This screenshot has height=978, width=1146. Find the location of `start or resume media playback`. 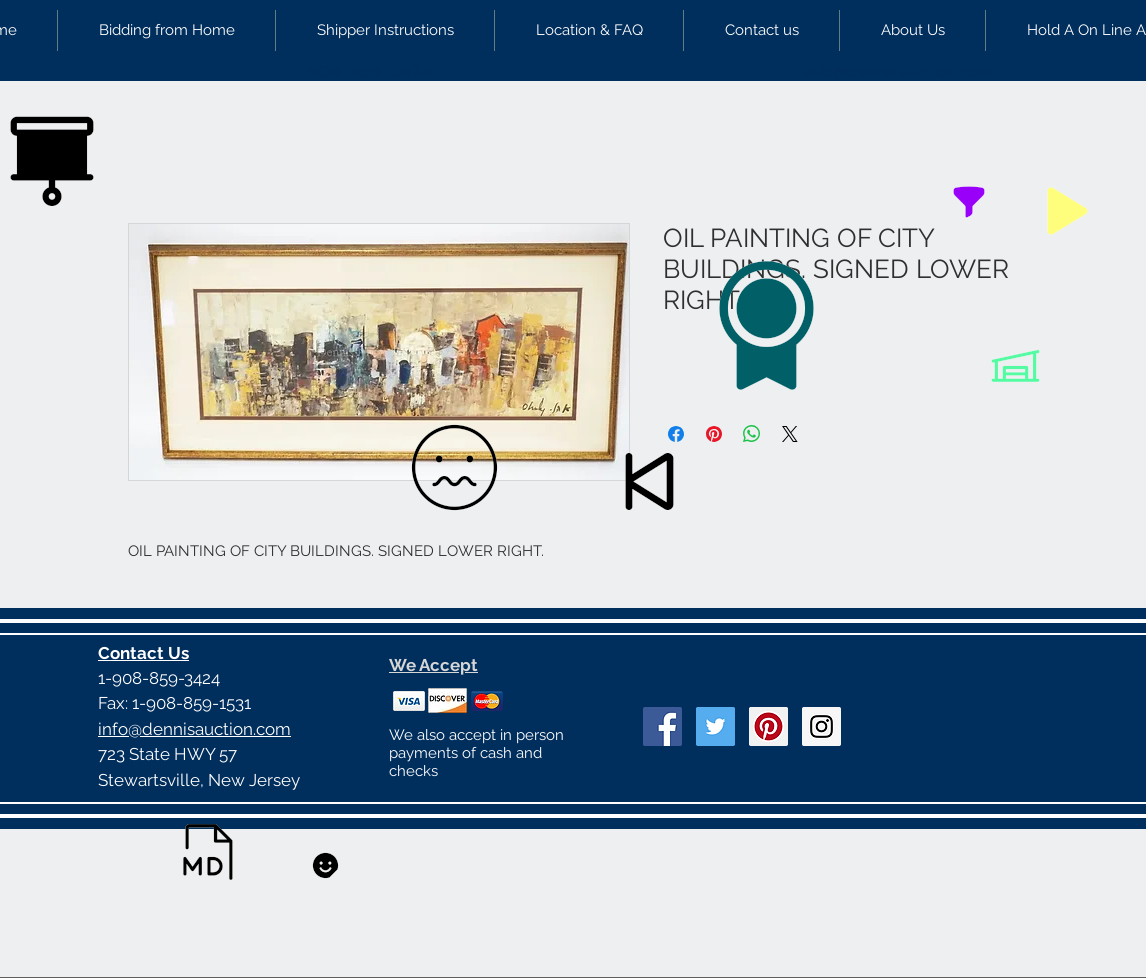

start or resume media playback is located at coordinates (1062, 211).